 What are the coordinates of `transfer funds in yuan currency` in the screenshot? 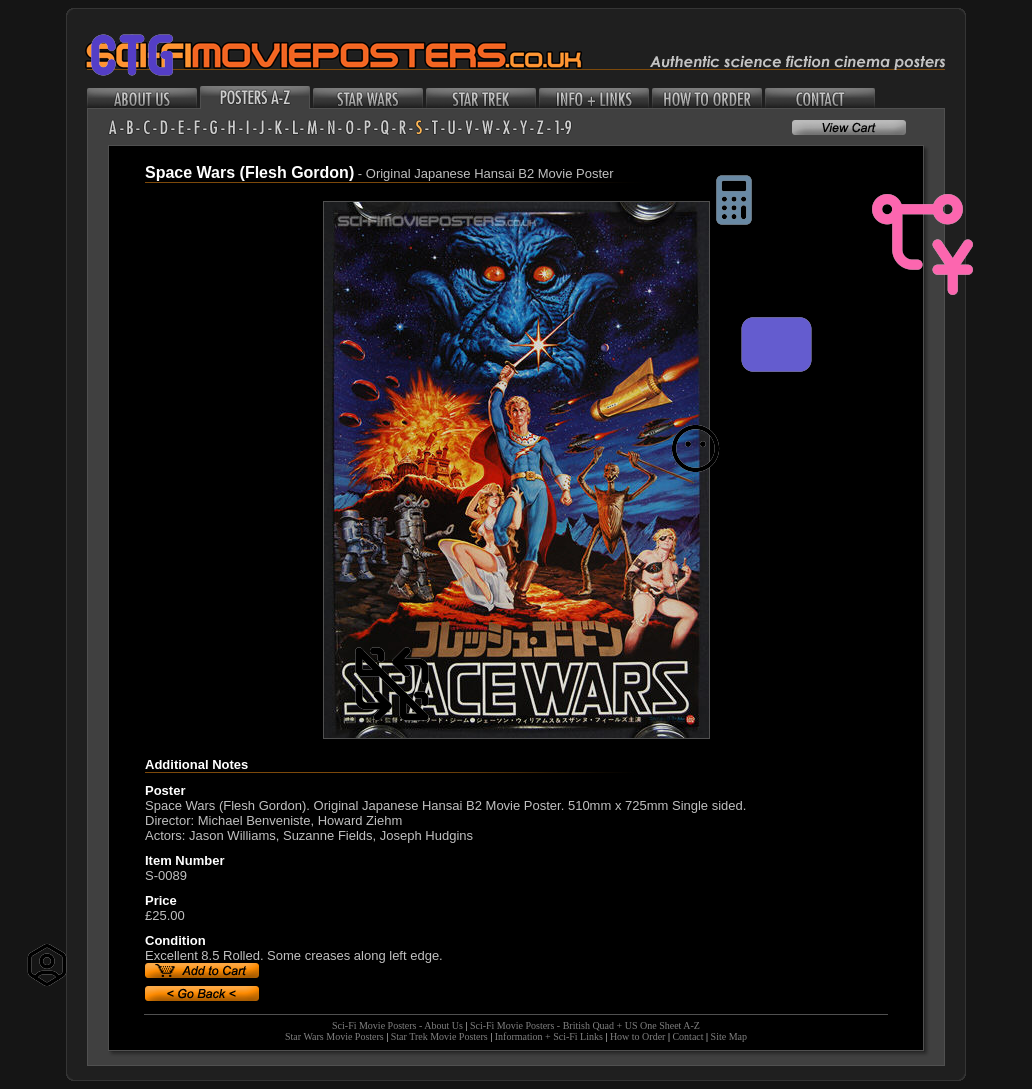 It's located at (922, 244).